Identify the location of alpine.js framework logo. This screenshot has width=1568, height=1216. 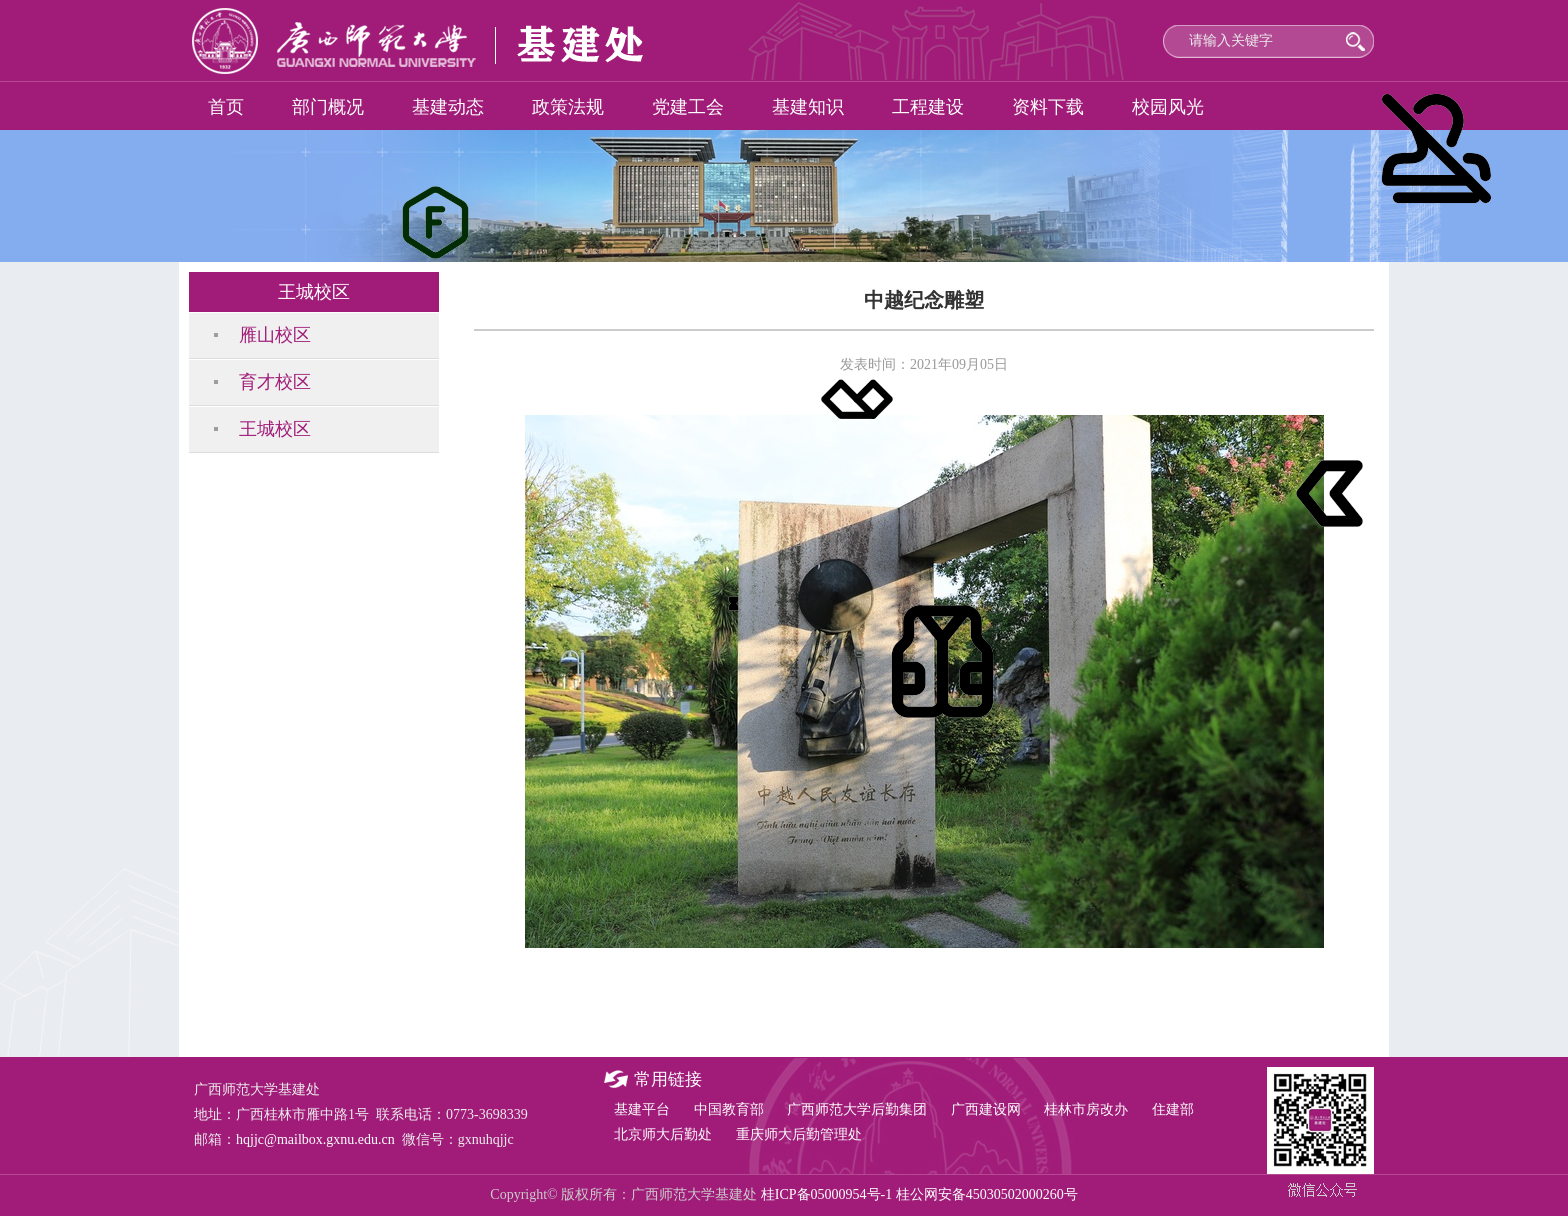
(857, 401).